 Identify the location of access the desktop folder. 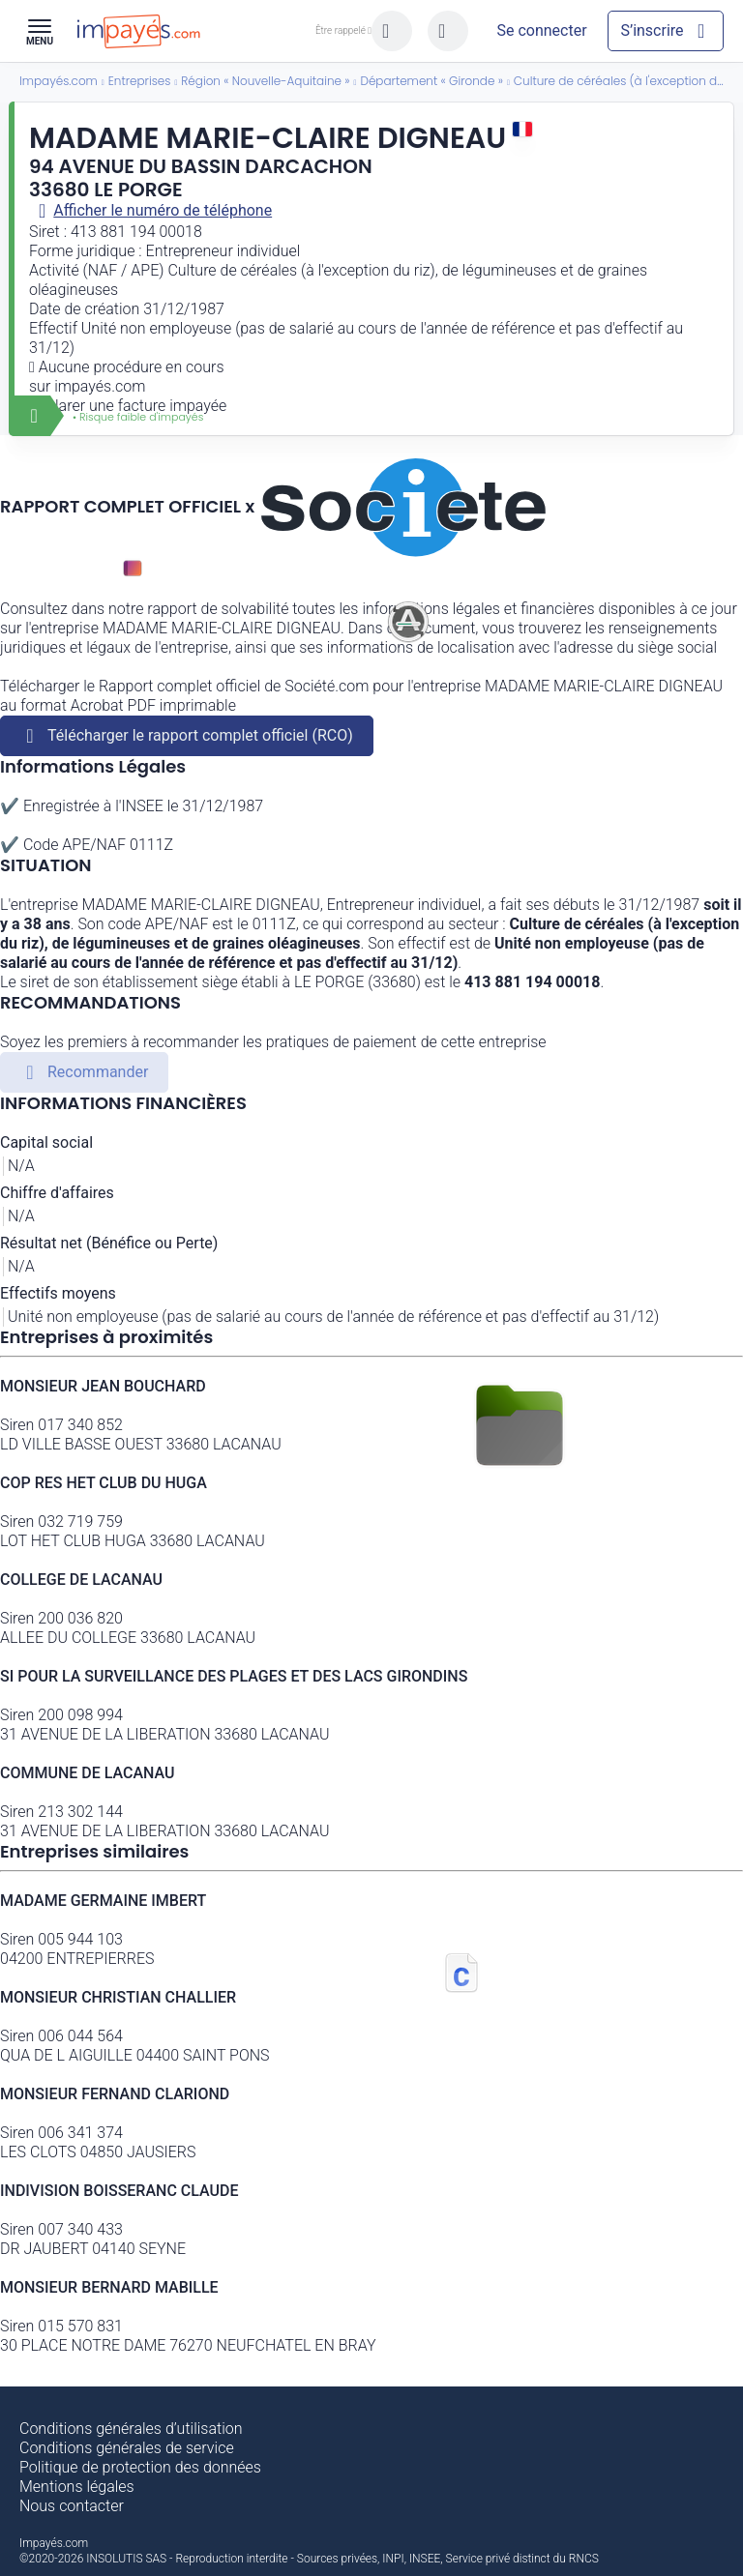
(133, 568).